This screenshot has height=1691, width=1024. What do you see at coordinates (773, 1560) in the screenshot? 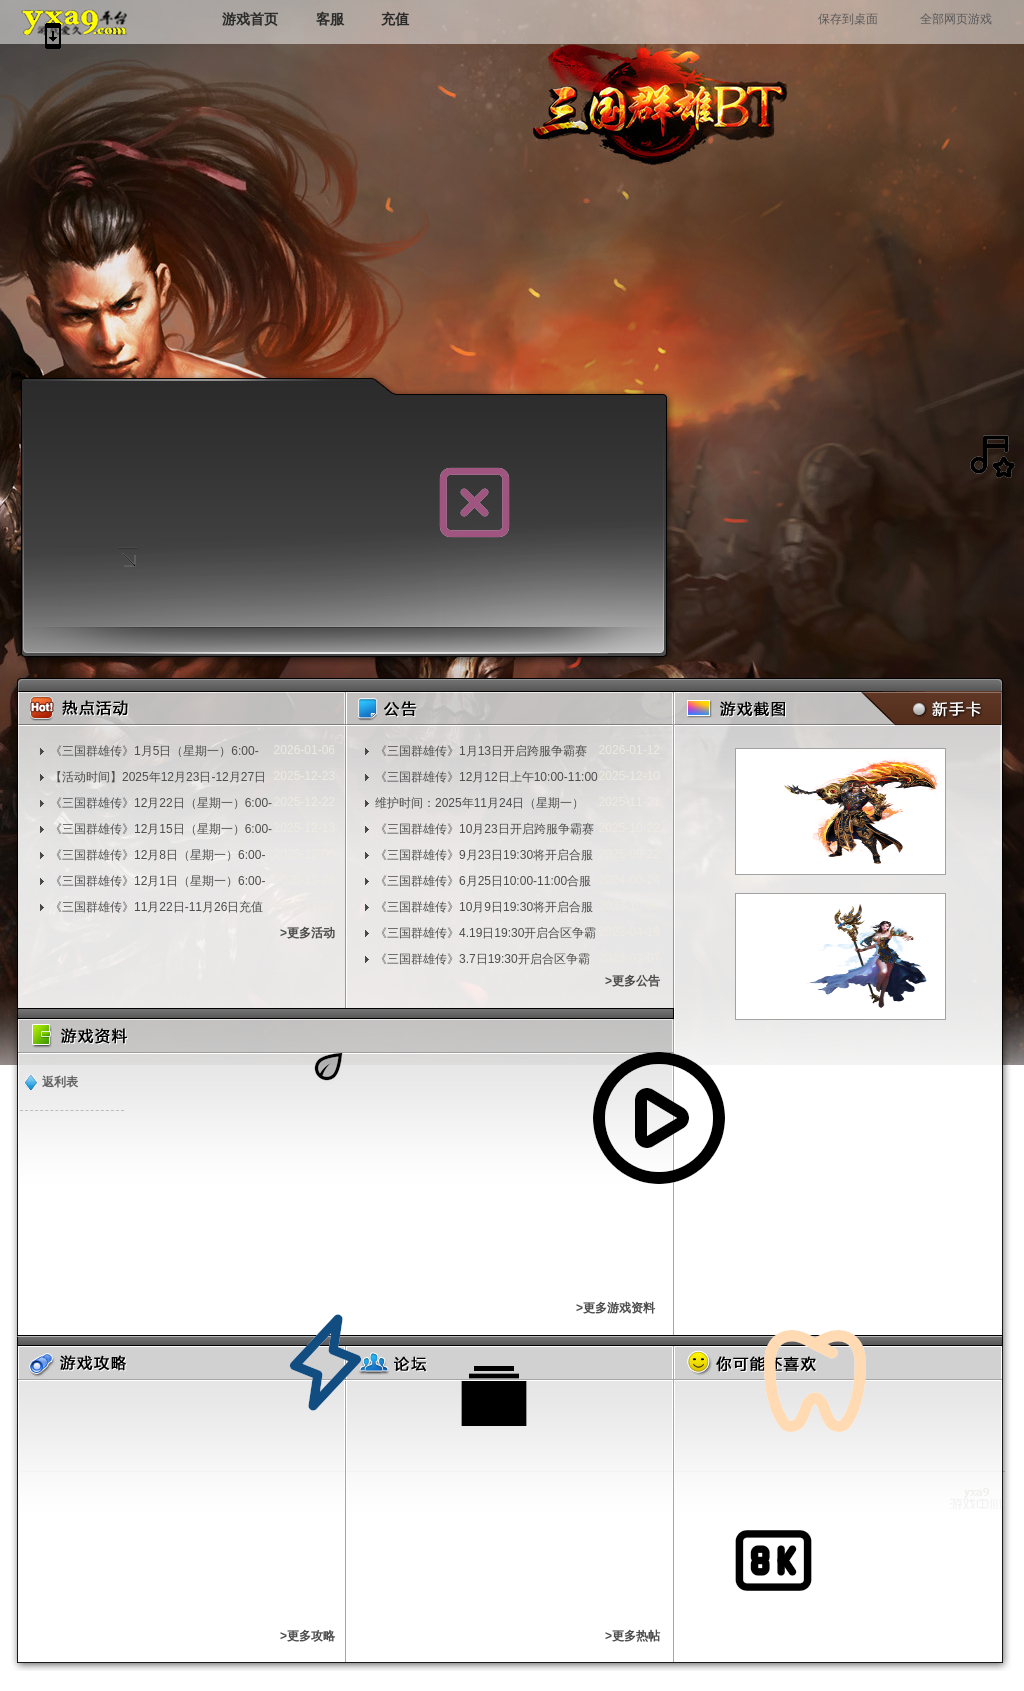
I see `indicates 8K video resolution quality` at bounding box center [773, 1560].